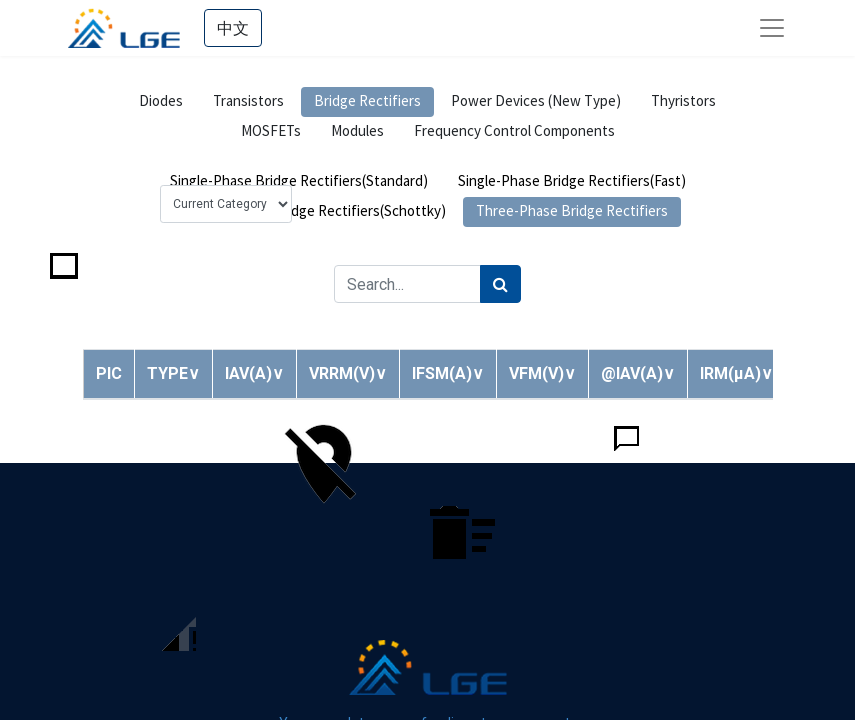  Describe the element at coordinates (324, 464) in the screenshot. I see `disable location services` at that location.